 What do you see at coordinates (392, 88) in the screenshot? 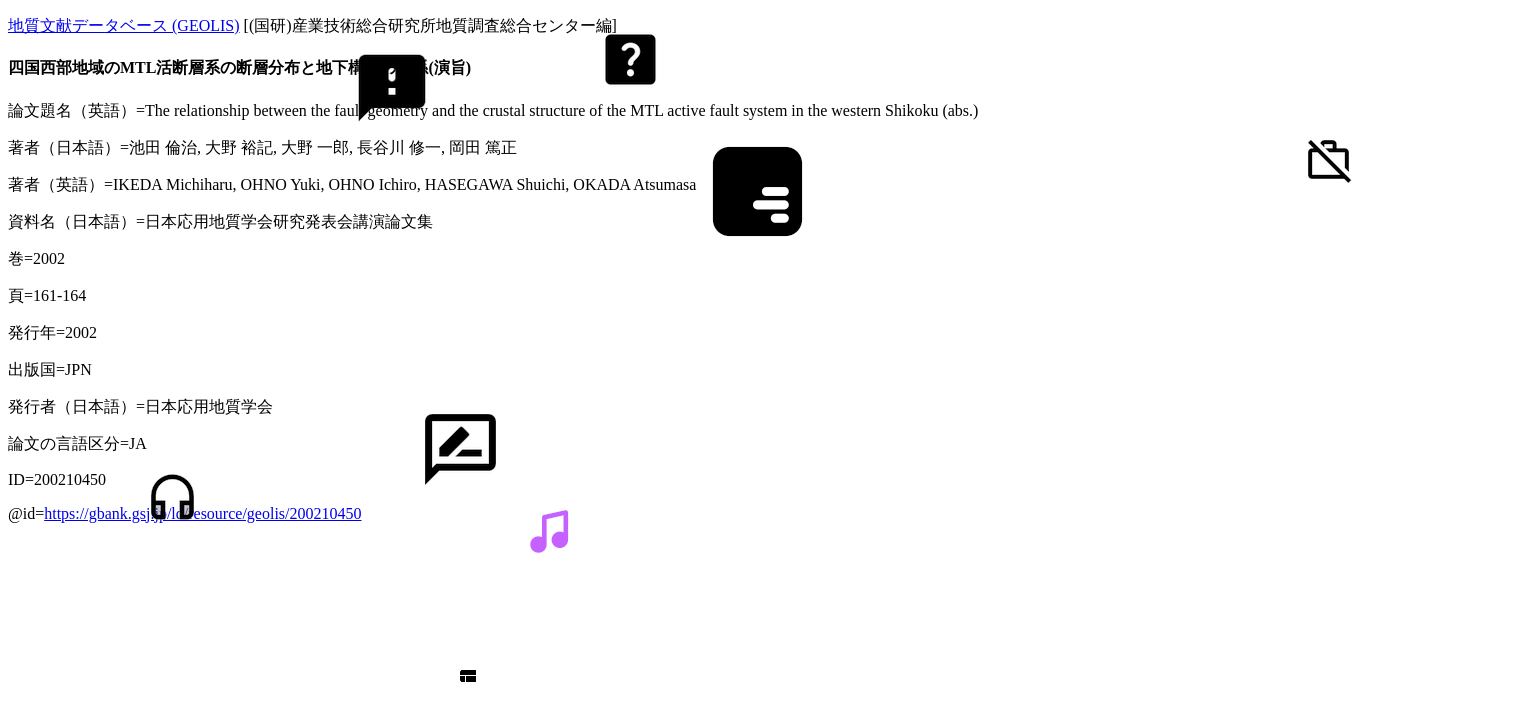
I see `message failed to send` at bounding box center [392, 88].